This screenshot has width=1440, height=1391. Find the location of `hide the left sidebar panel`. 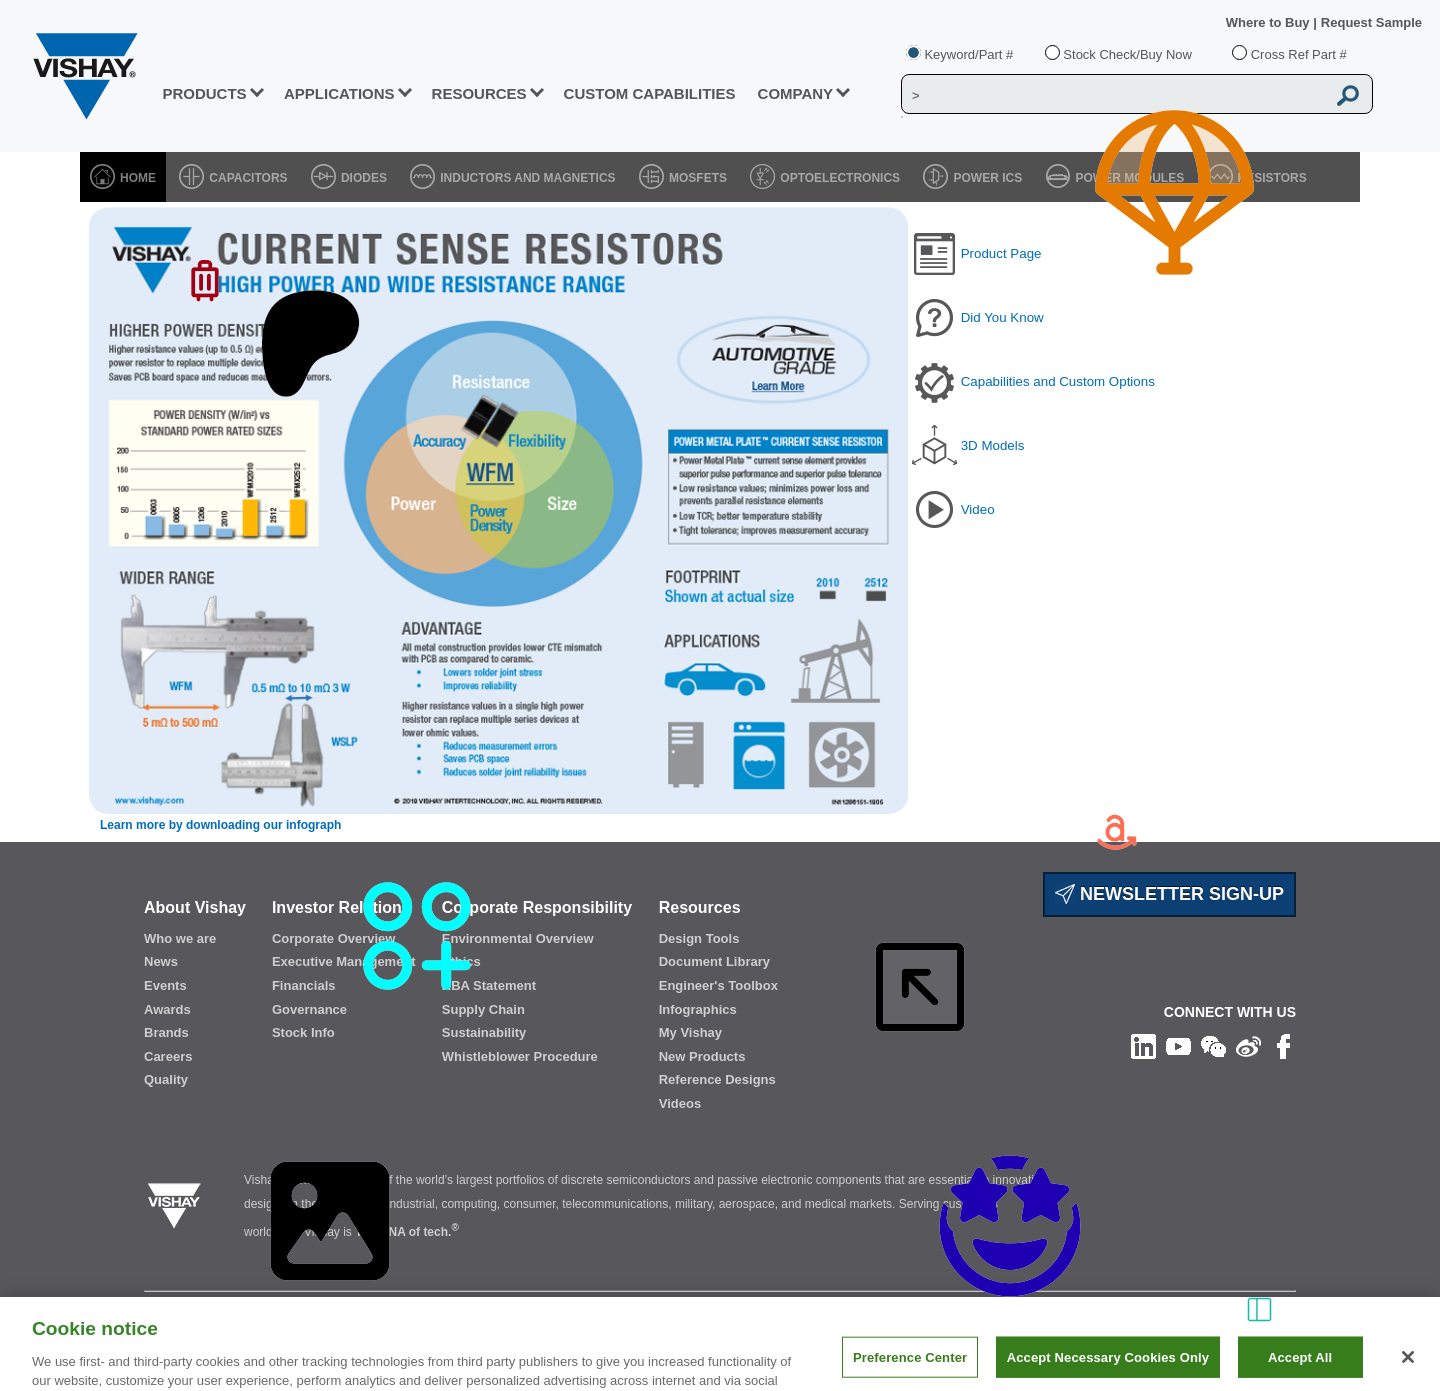

hide the left sidebar panel is located at coordinates (1259, 1309).